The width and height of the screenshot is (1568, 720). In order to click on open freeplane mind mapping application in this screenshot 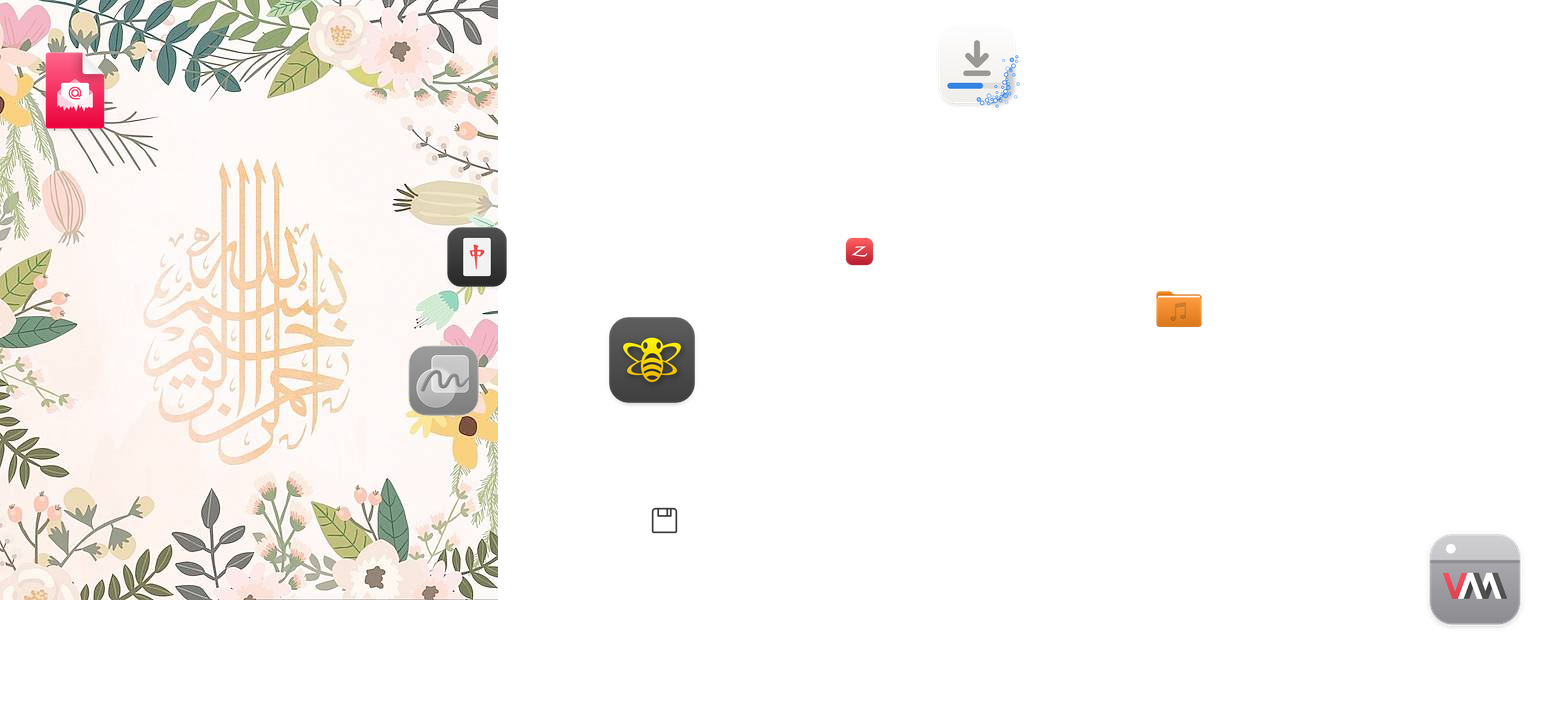, I will do `click(652, 360)`.